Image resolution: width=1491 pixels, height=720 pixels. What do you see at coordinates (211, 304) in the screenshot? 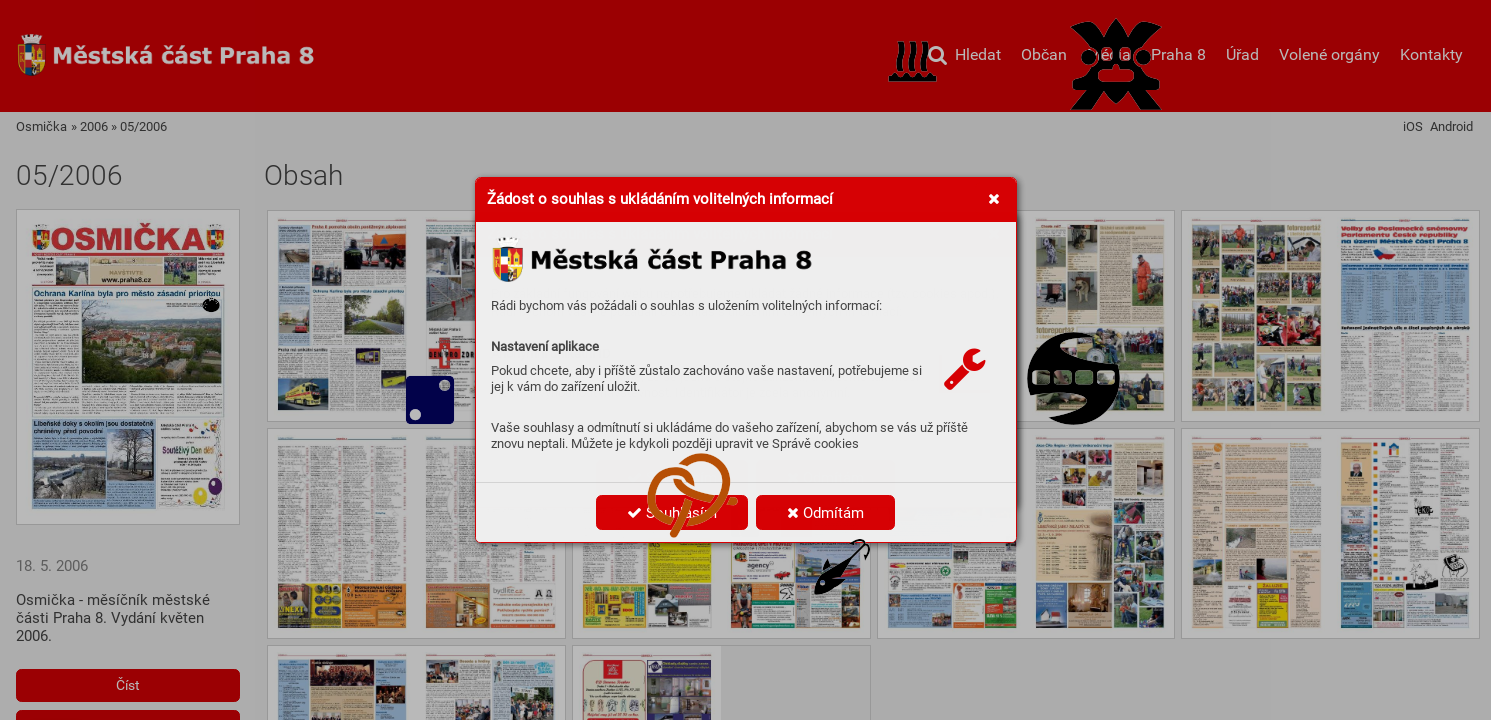
I see `select tangerine or citrus fruit item` at bounding box center [211, 304].